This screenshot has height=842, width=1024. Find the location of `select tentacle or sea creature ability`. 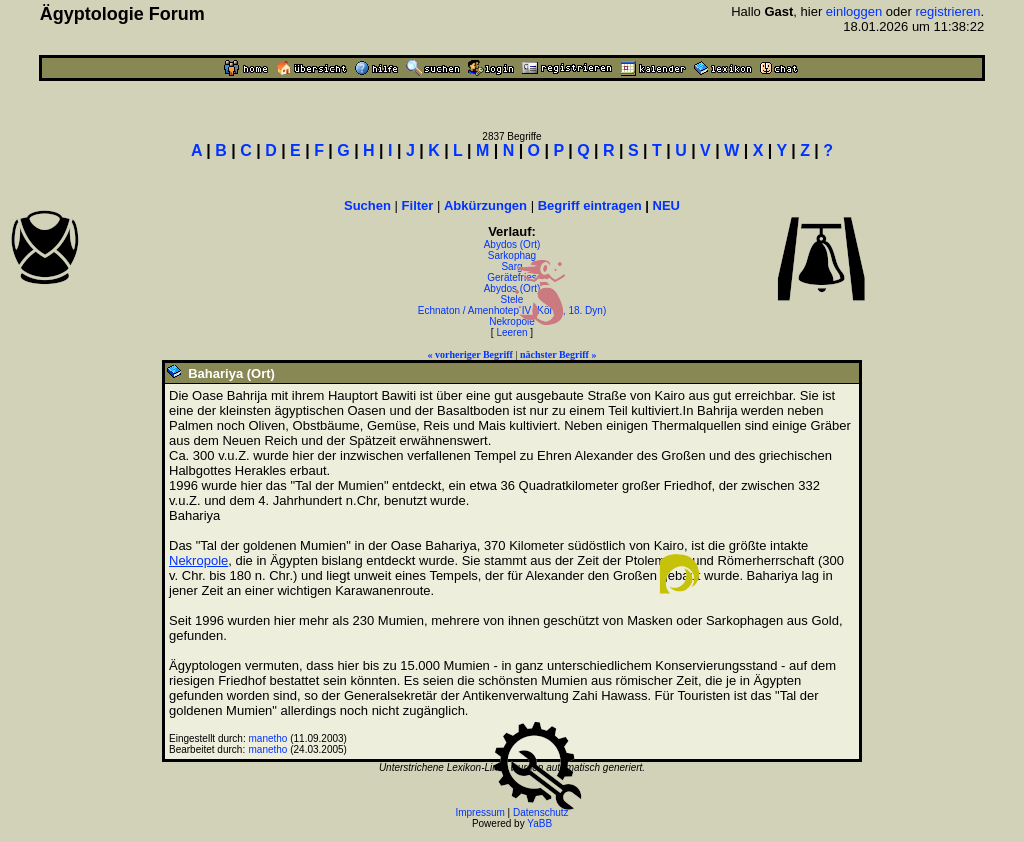

select tentacle or sea creature ability is located at coordinates (679, 573).